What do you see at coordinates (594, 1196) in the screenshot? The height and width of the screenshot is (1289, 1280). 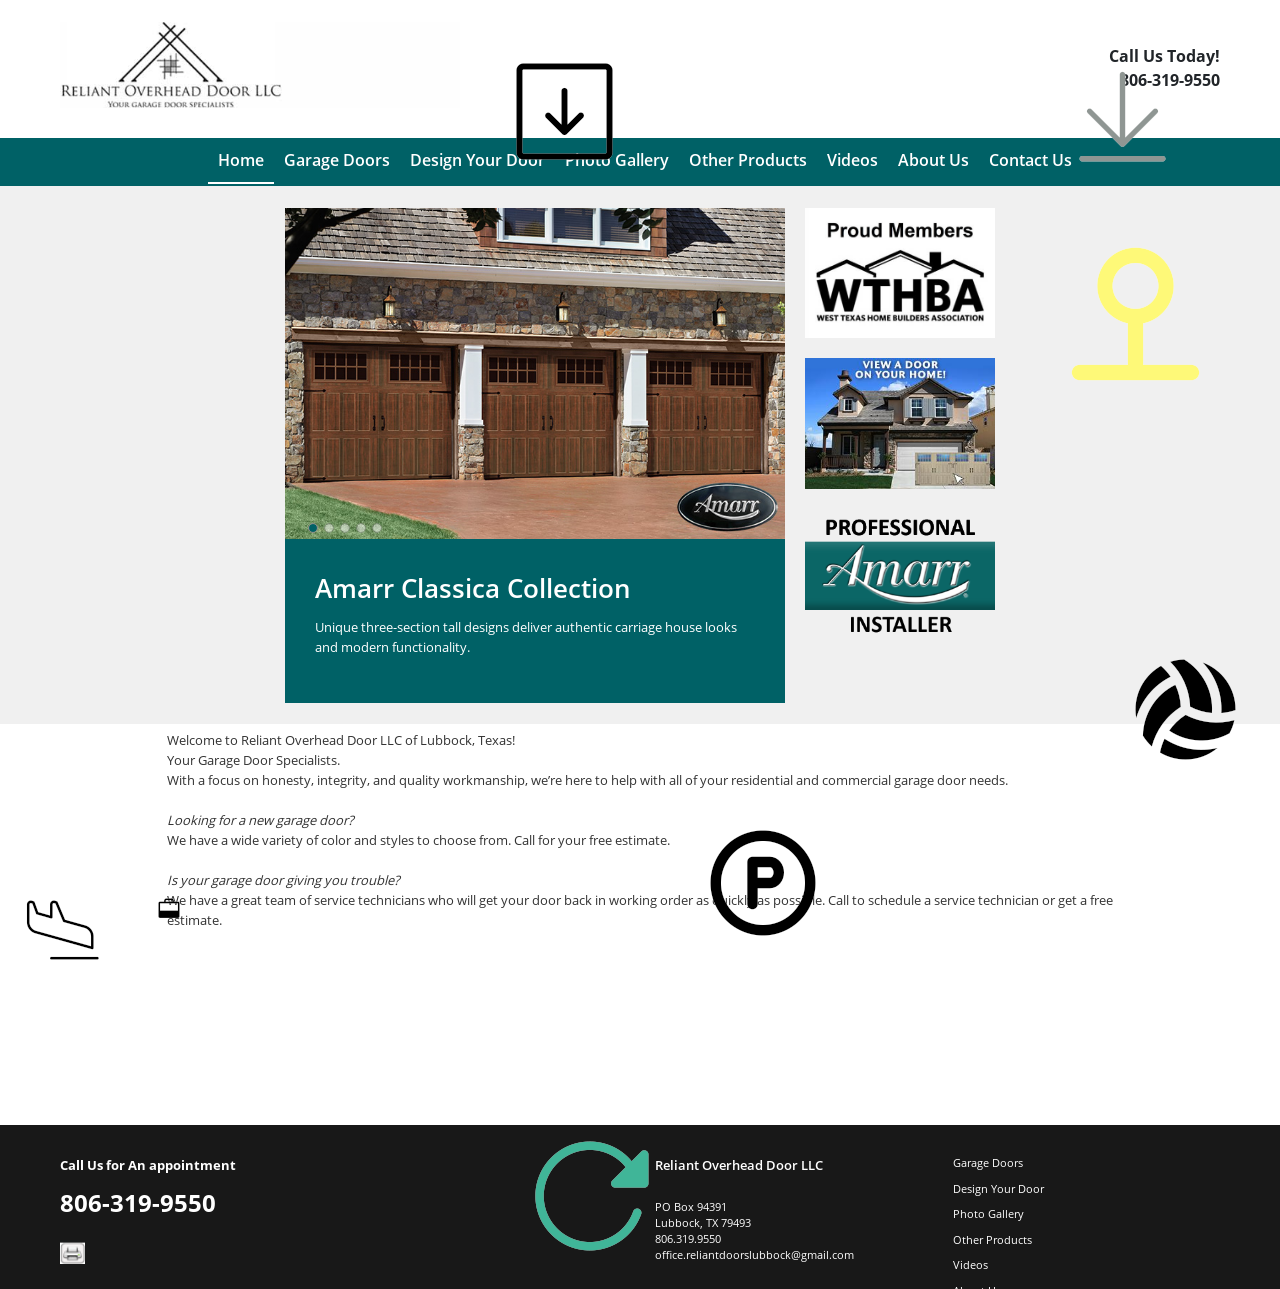 I see `refresh the current page or content` at bounding box center [594, 1196].